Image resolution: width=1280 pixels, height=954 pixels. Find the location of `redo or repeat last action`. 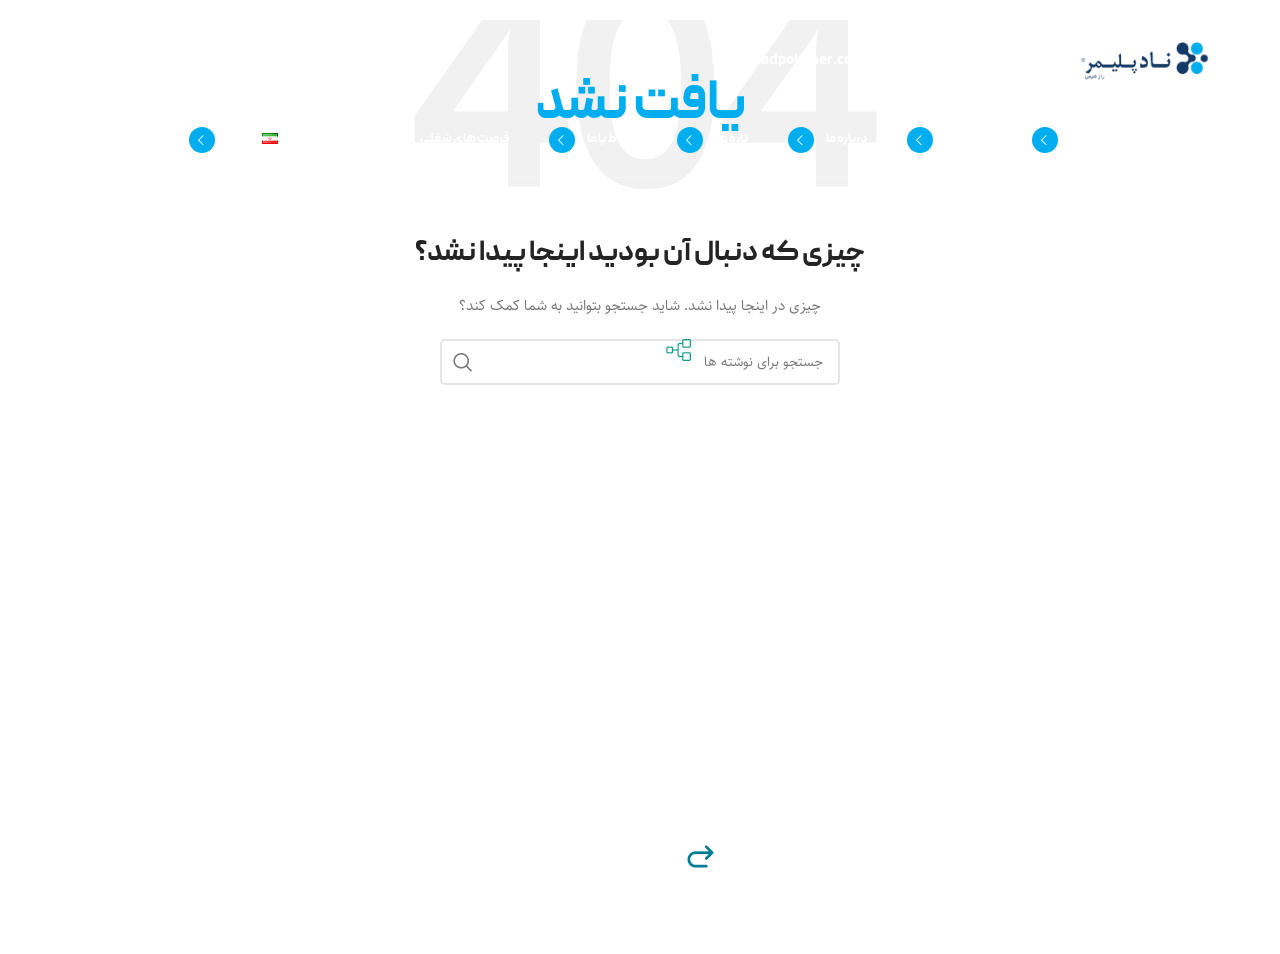

redo or repeat last action is located at coordinates (700, 857).